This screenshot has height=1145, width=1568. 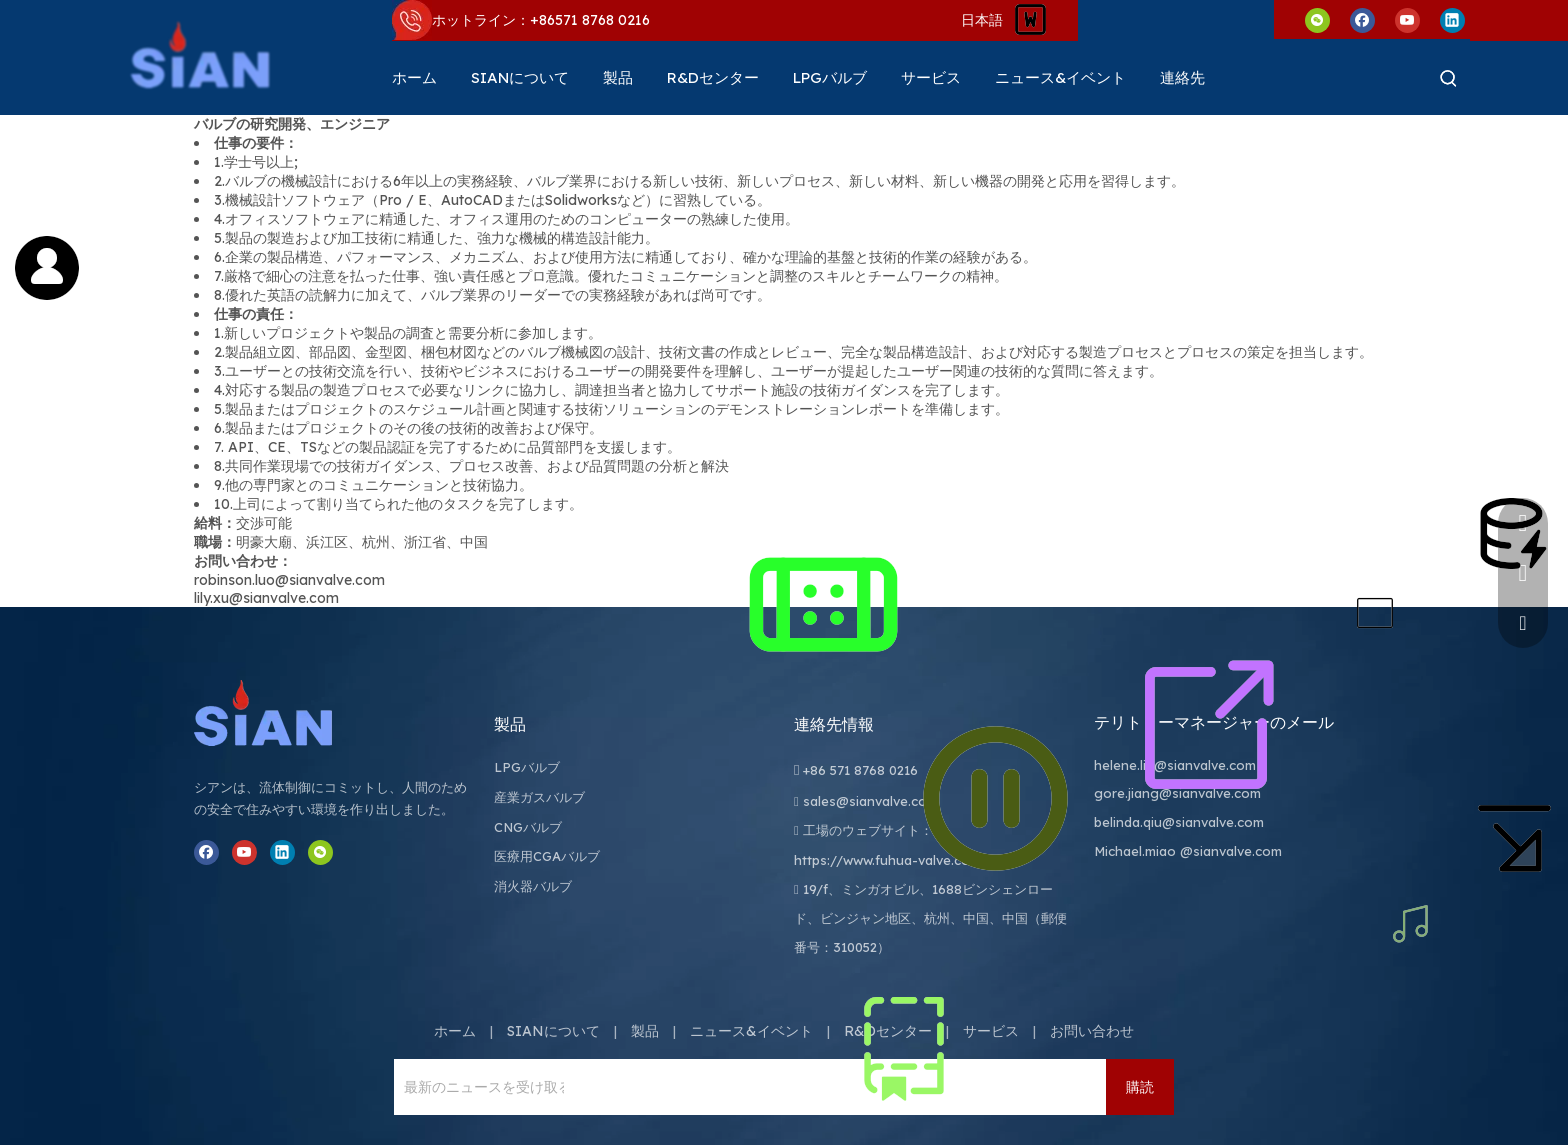 I want to click on access first aid or medical resources, so click(x=823, y=604).